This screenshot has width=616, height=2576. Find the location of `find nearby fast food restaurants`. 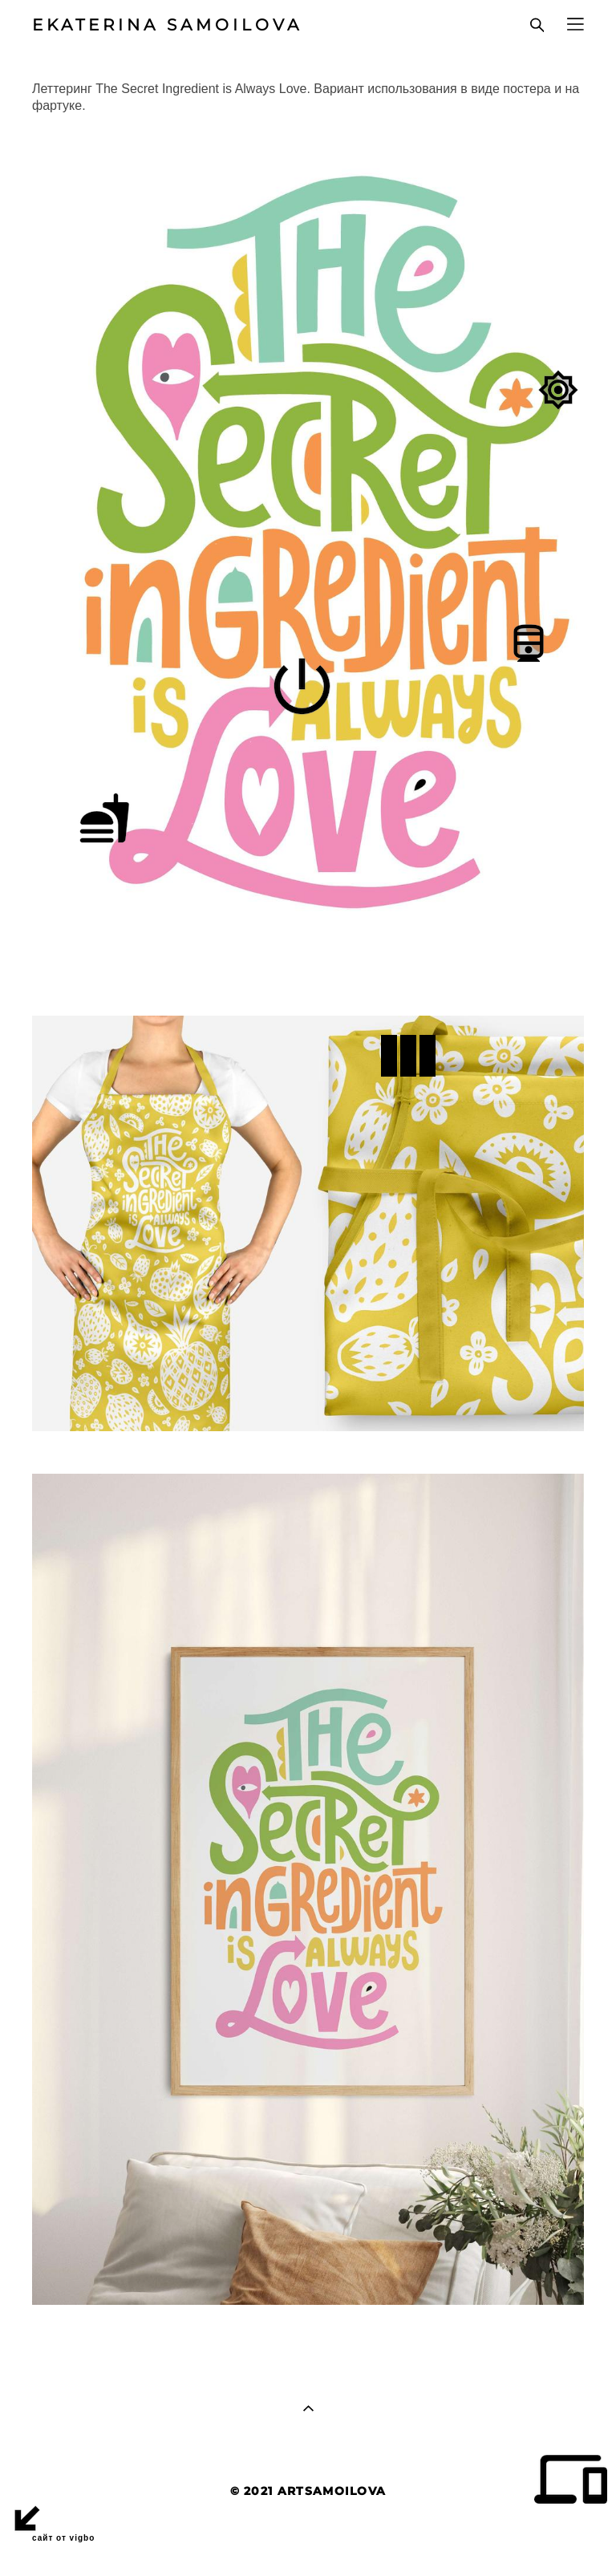

find nearby fast food restaurants is located at coordinates (104, 817).